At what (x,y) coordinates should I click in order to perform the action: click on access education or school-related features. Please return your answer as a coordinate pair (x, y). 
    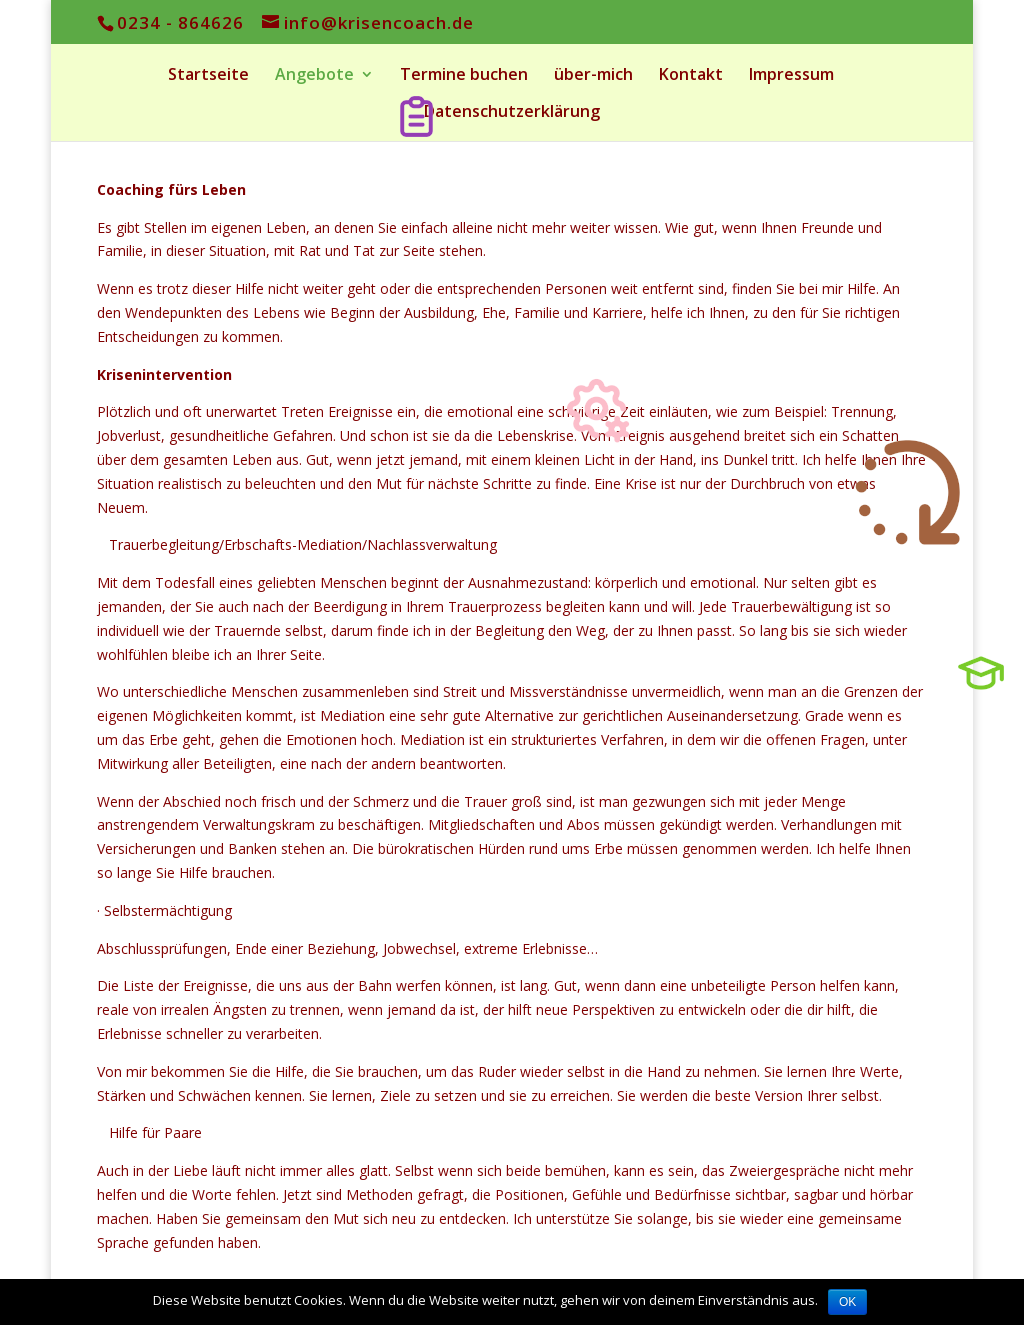
    Looking at the image, I should click on (981, 673).